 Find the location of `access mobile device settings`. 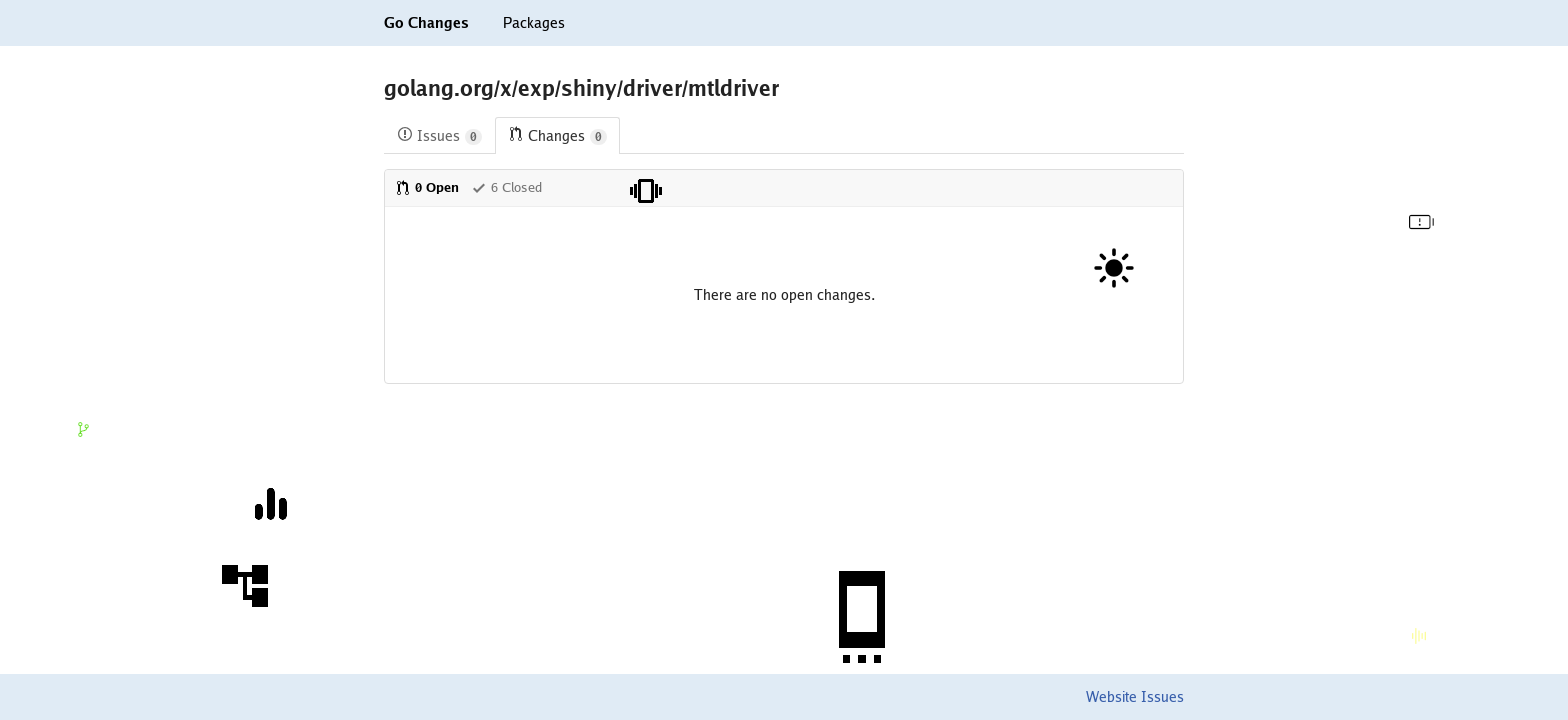

access mobile device settings is located at coordinates (862, 617).